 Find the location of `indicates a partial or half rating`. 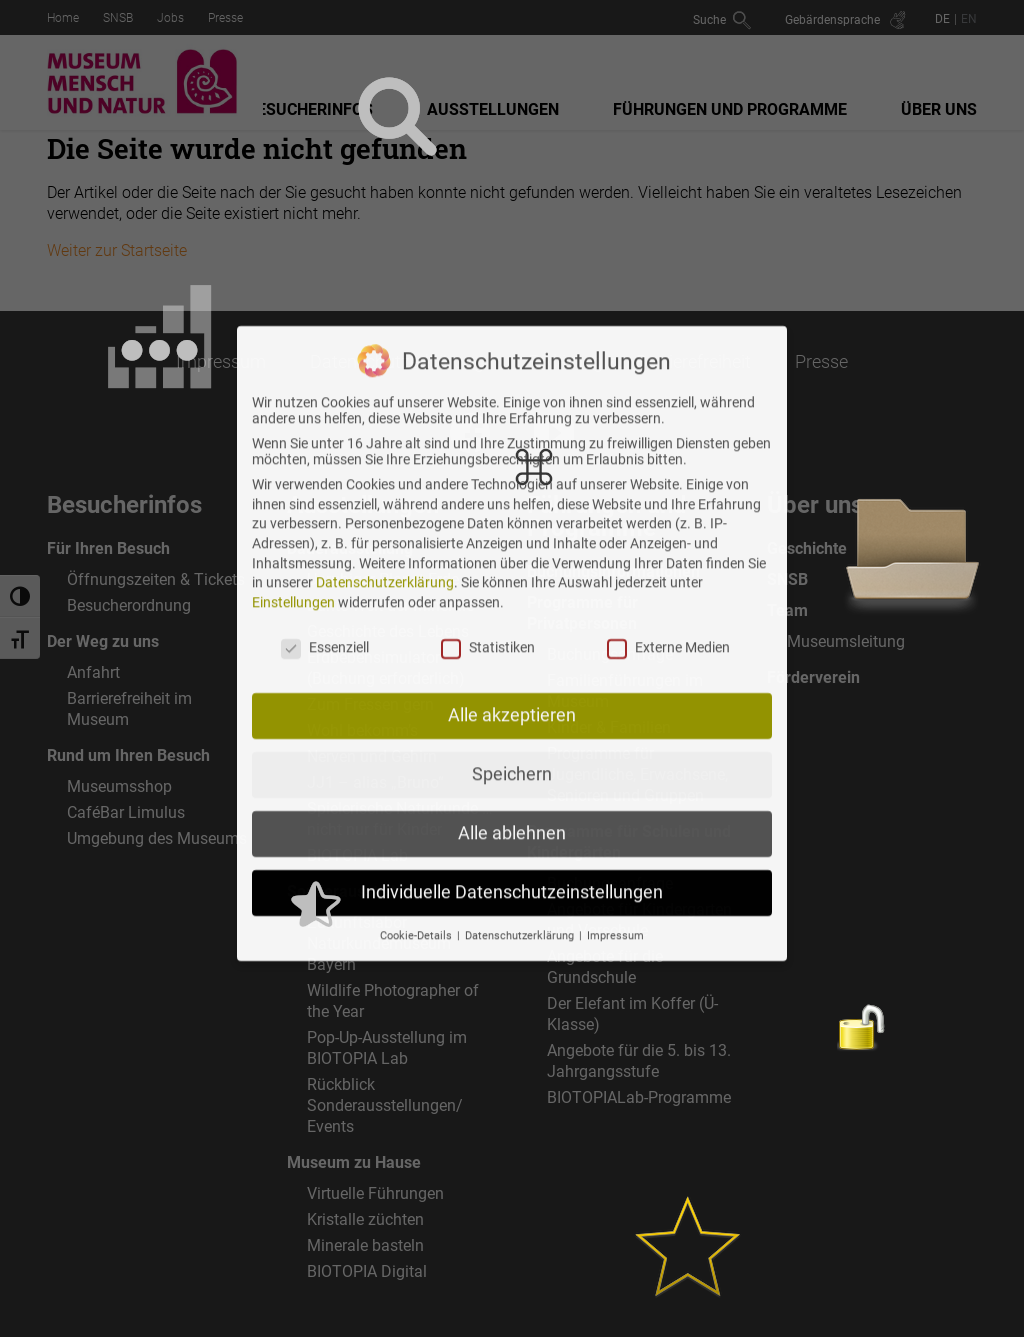

indicates a partial or half rating is located at coordinates (316, 906).